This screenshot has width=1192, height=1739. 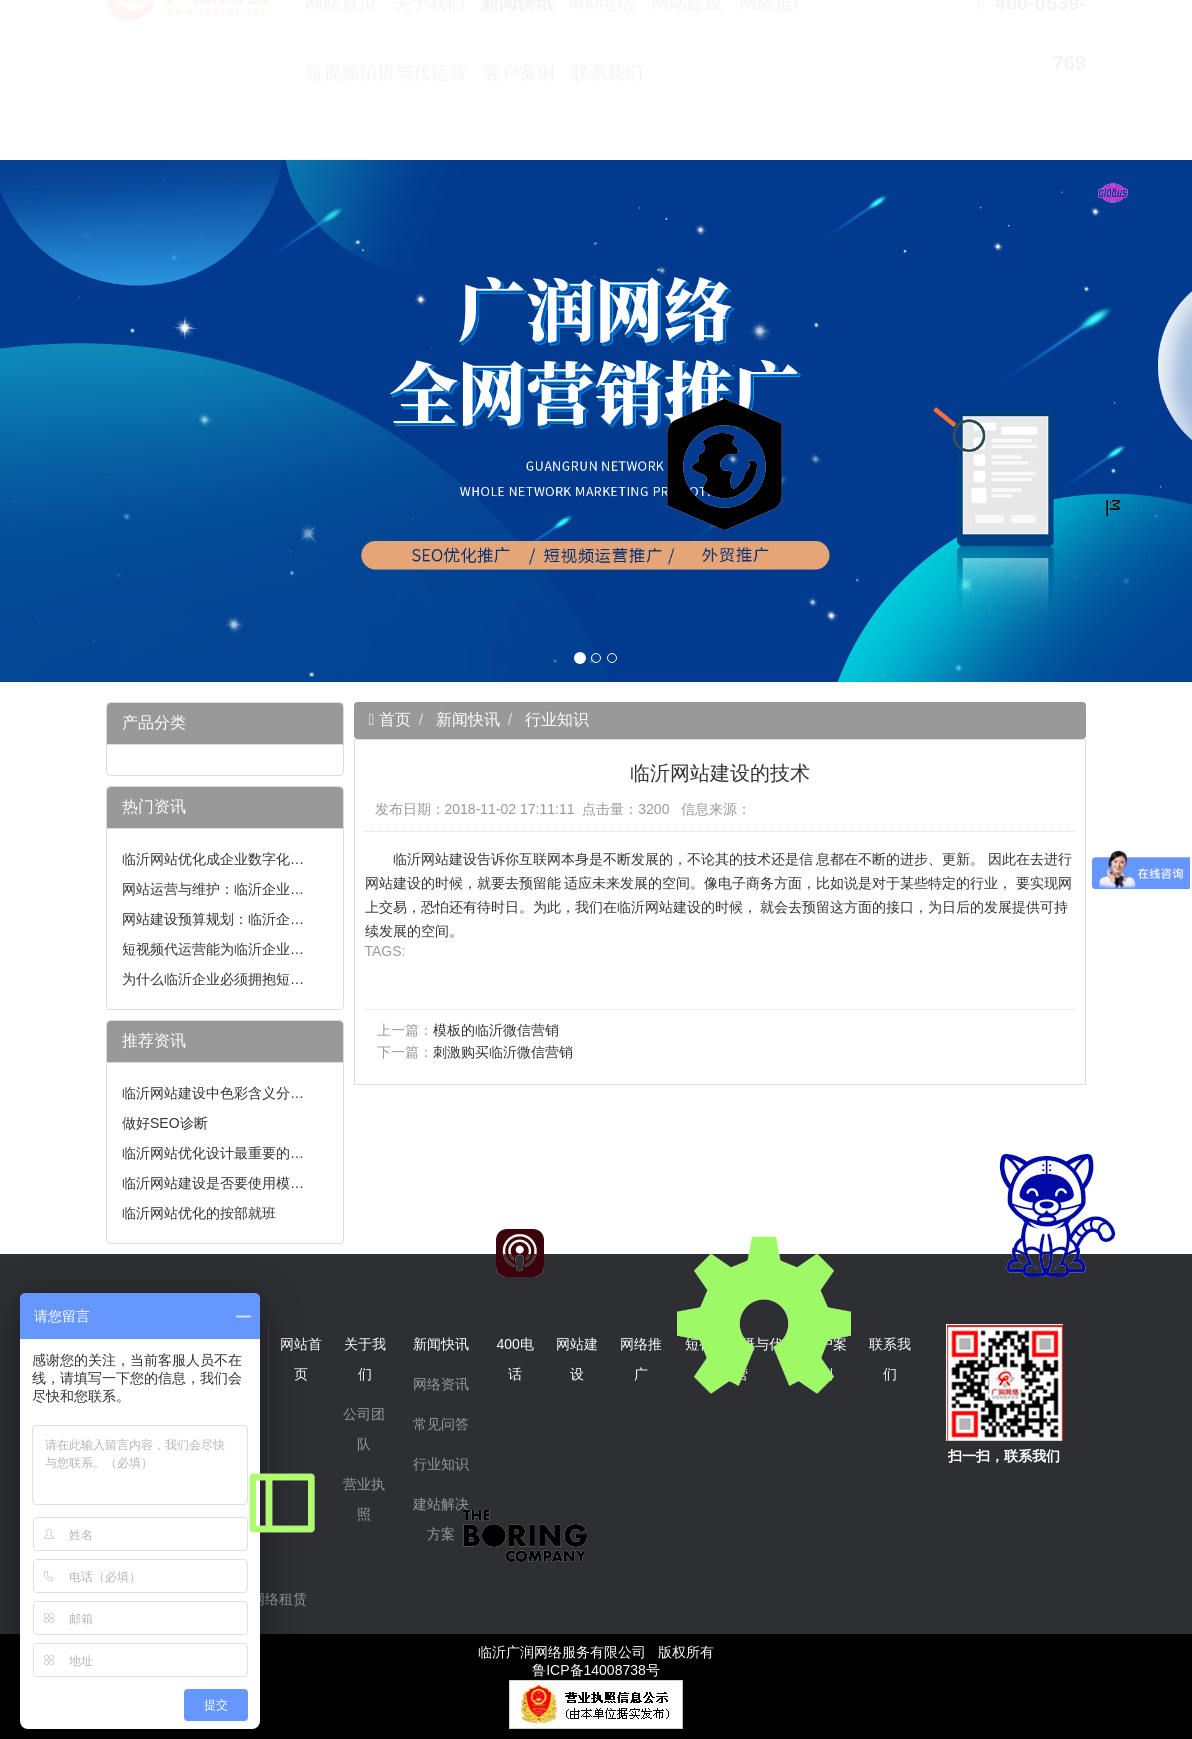 What do you see at coordinates (1113, 508) in the screenshot?
I see `mozilla corporation logo` at bounding box center [1113, 508].